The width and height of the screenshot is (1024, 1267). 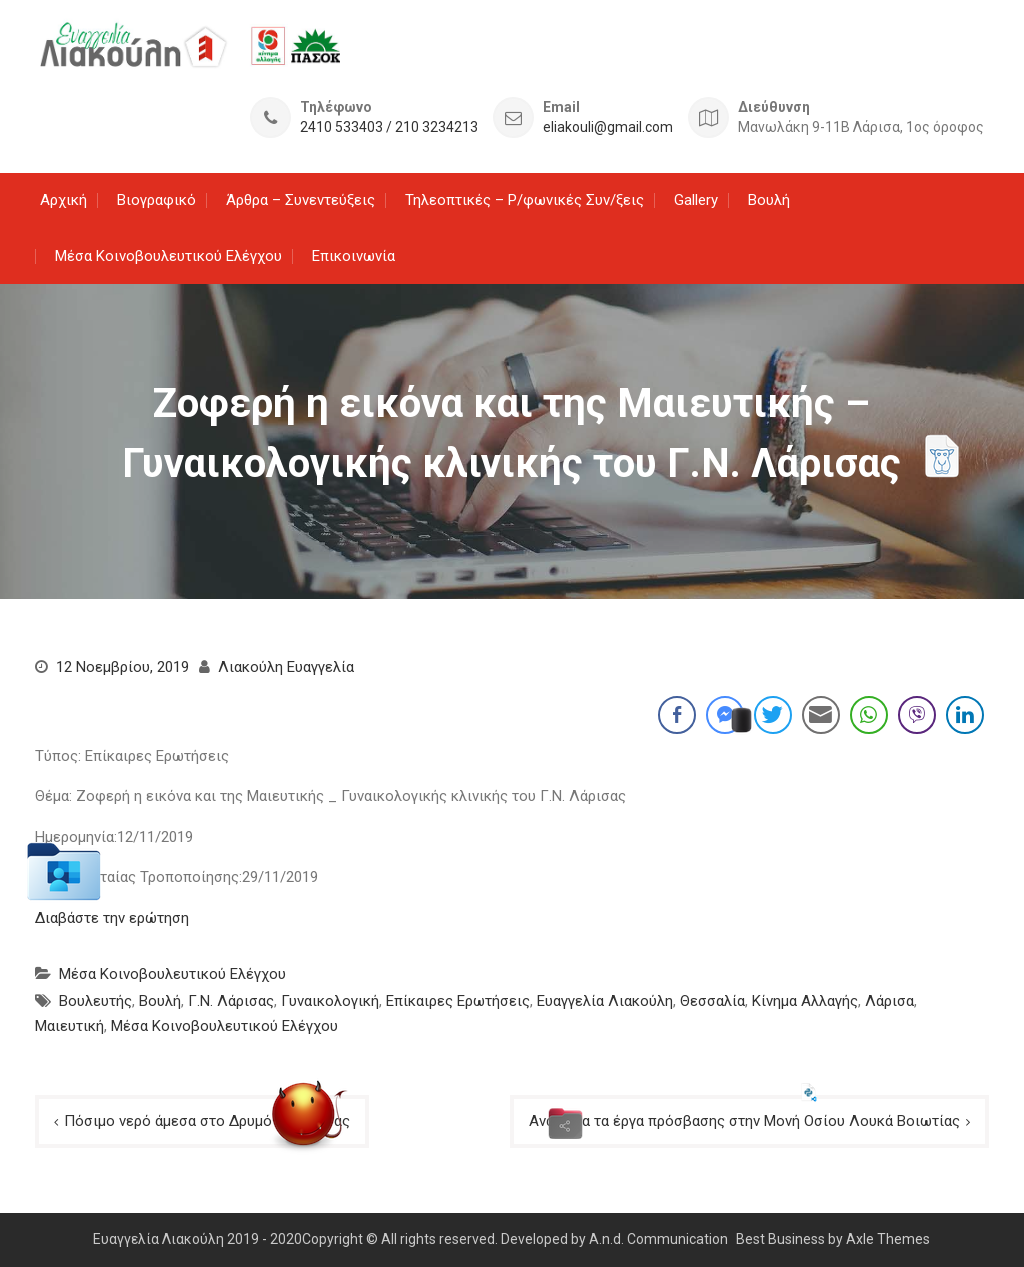 What do you see at coordinates (741, 720) in the screenshot?
I see `apple homepod smart speaker device` at bounding box center [741, 720].